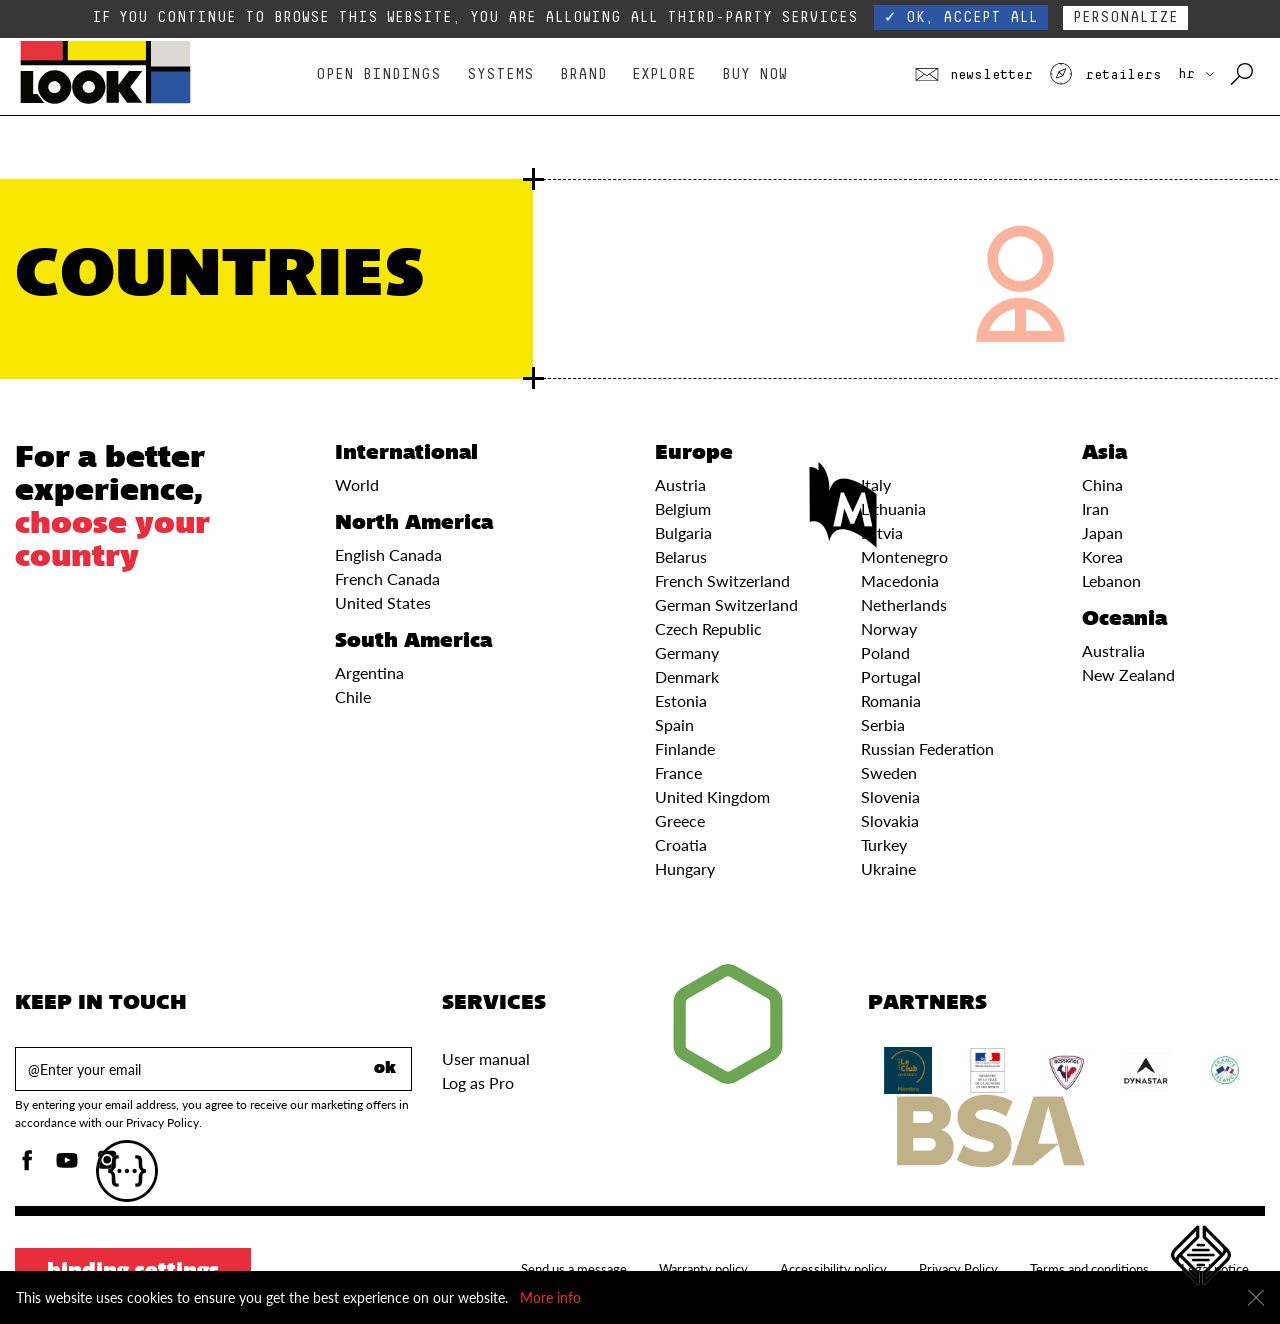 The height and width of the screenshot is (1324, 1280). What do you see at coordinates (843, 505) in the screenshot?
I see `access PubMed medical research database` at bounding box center [843, 505].